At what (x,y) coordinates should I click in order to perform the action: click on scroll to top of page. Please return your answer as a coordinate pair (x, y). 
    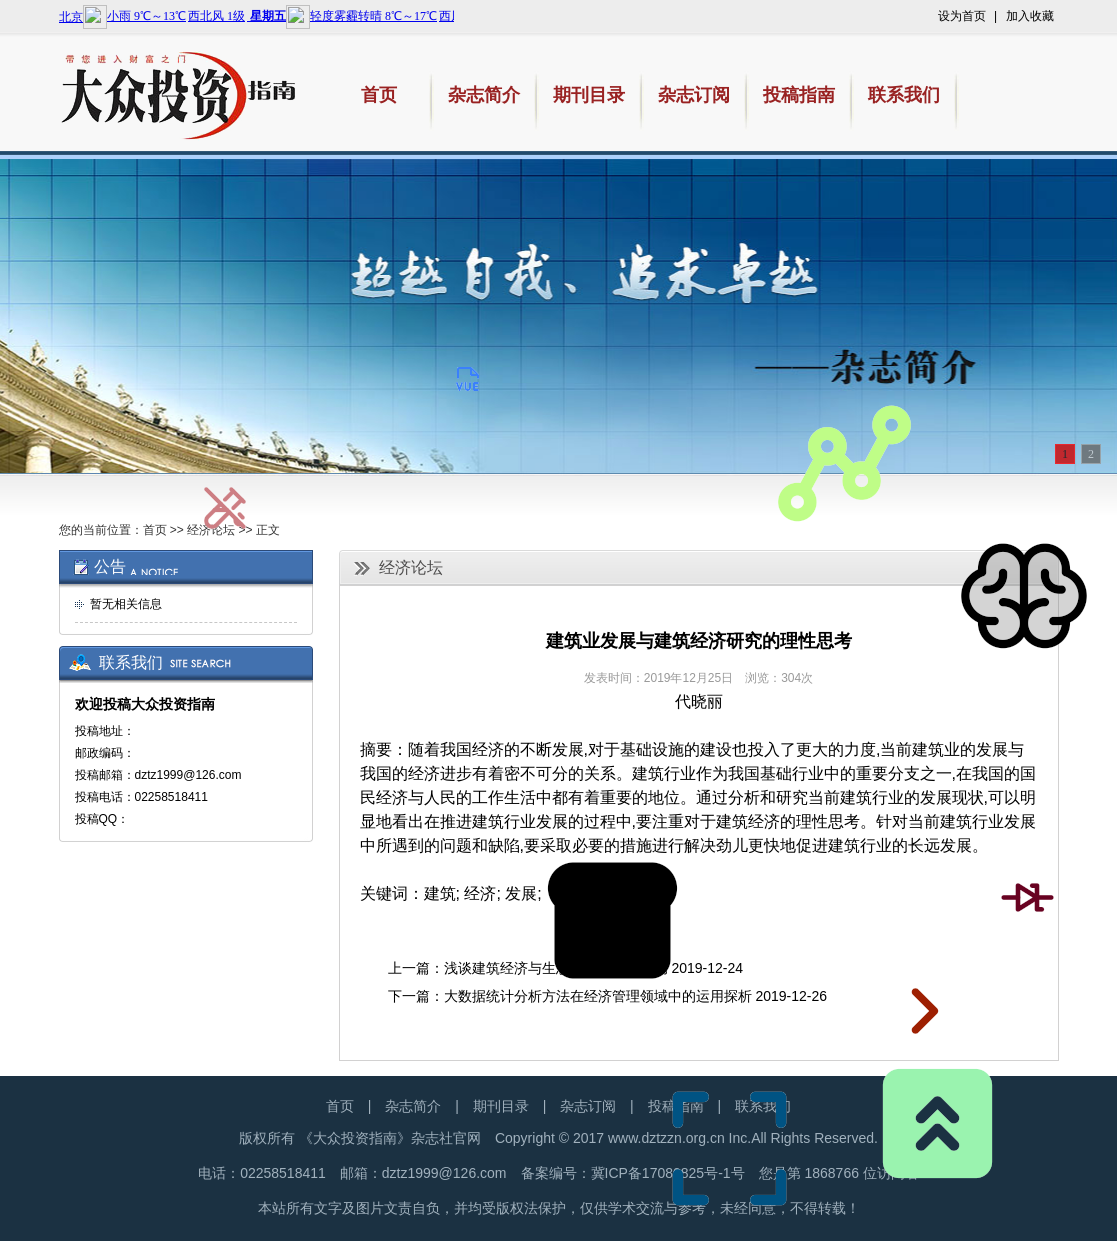
    Looking at the image, I should click on (937, 1123).